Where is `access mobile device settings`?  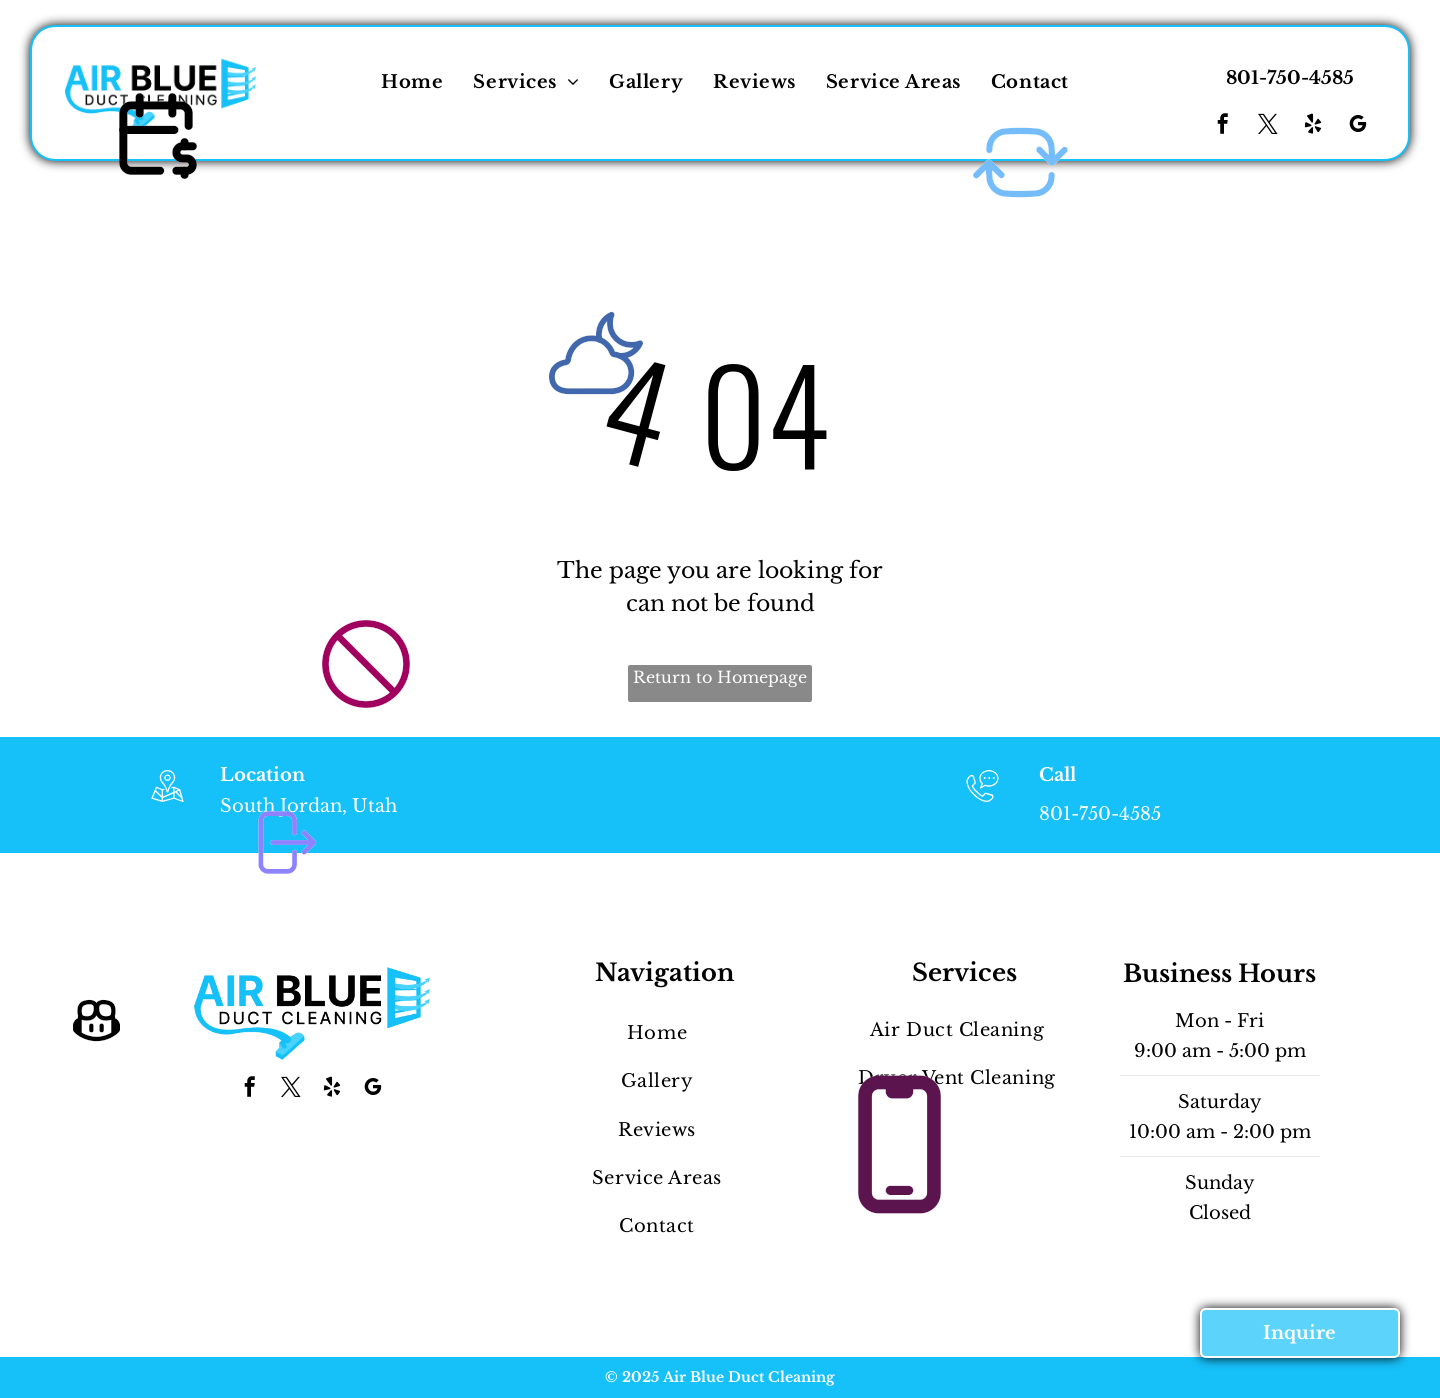
access mobile device settings is located at coordinates (899, 1144).